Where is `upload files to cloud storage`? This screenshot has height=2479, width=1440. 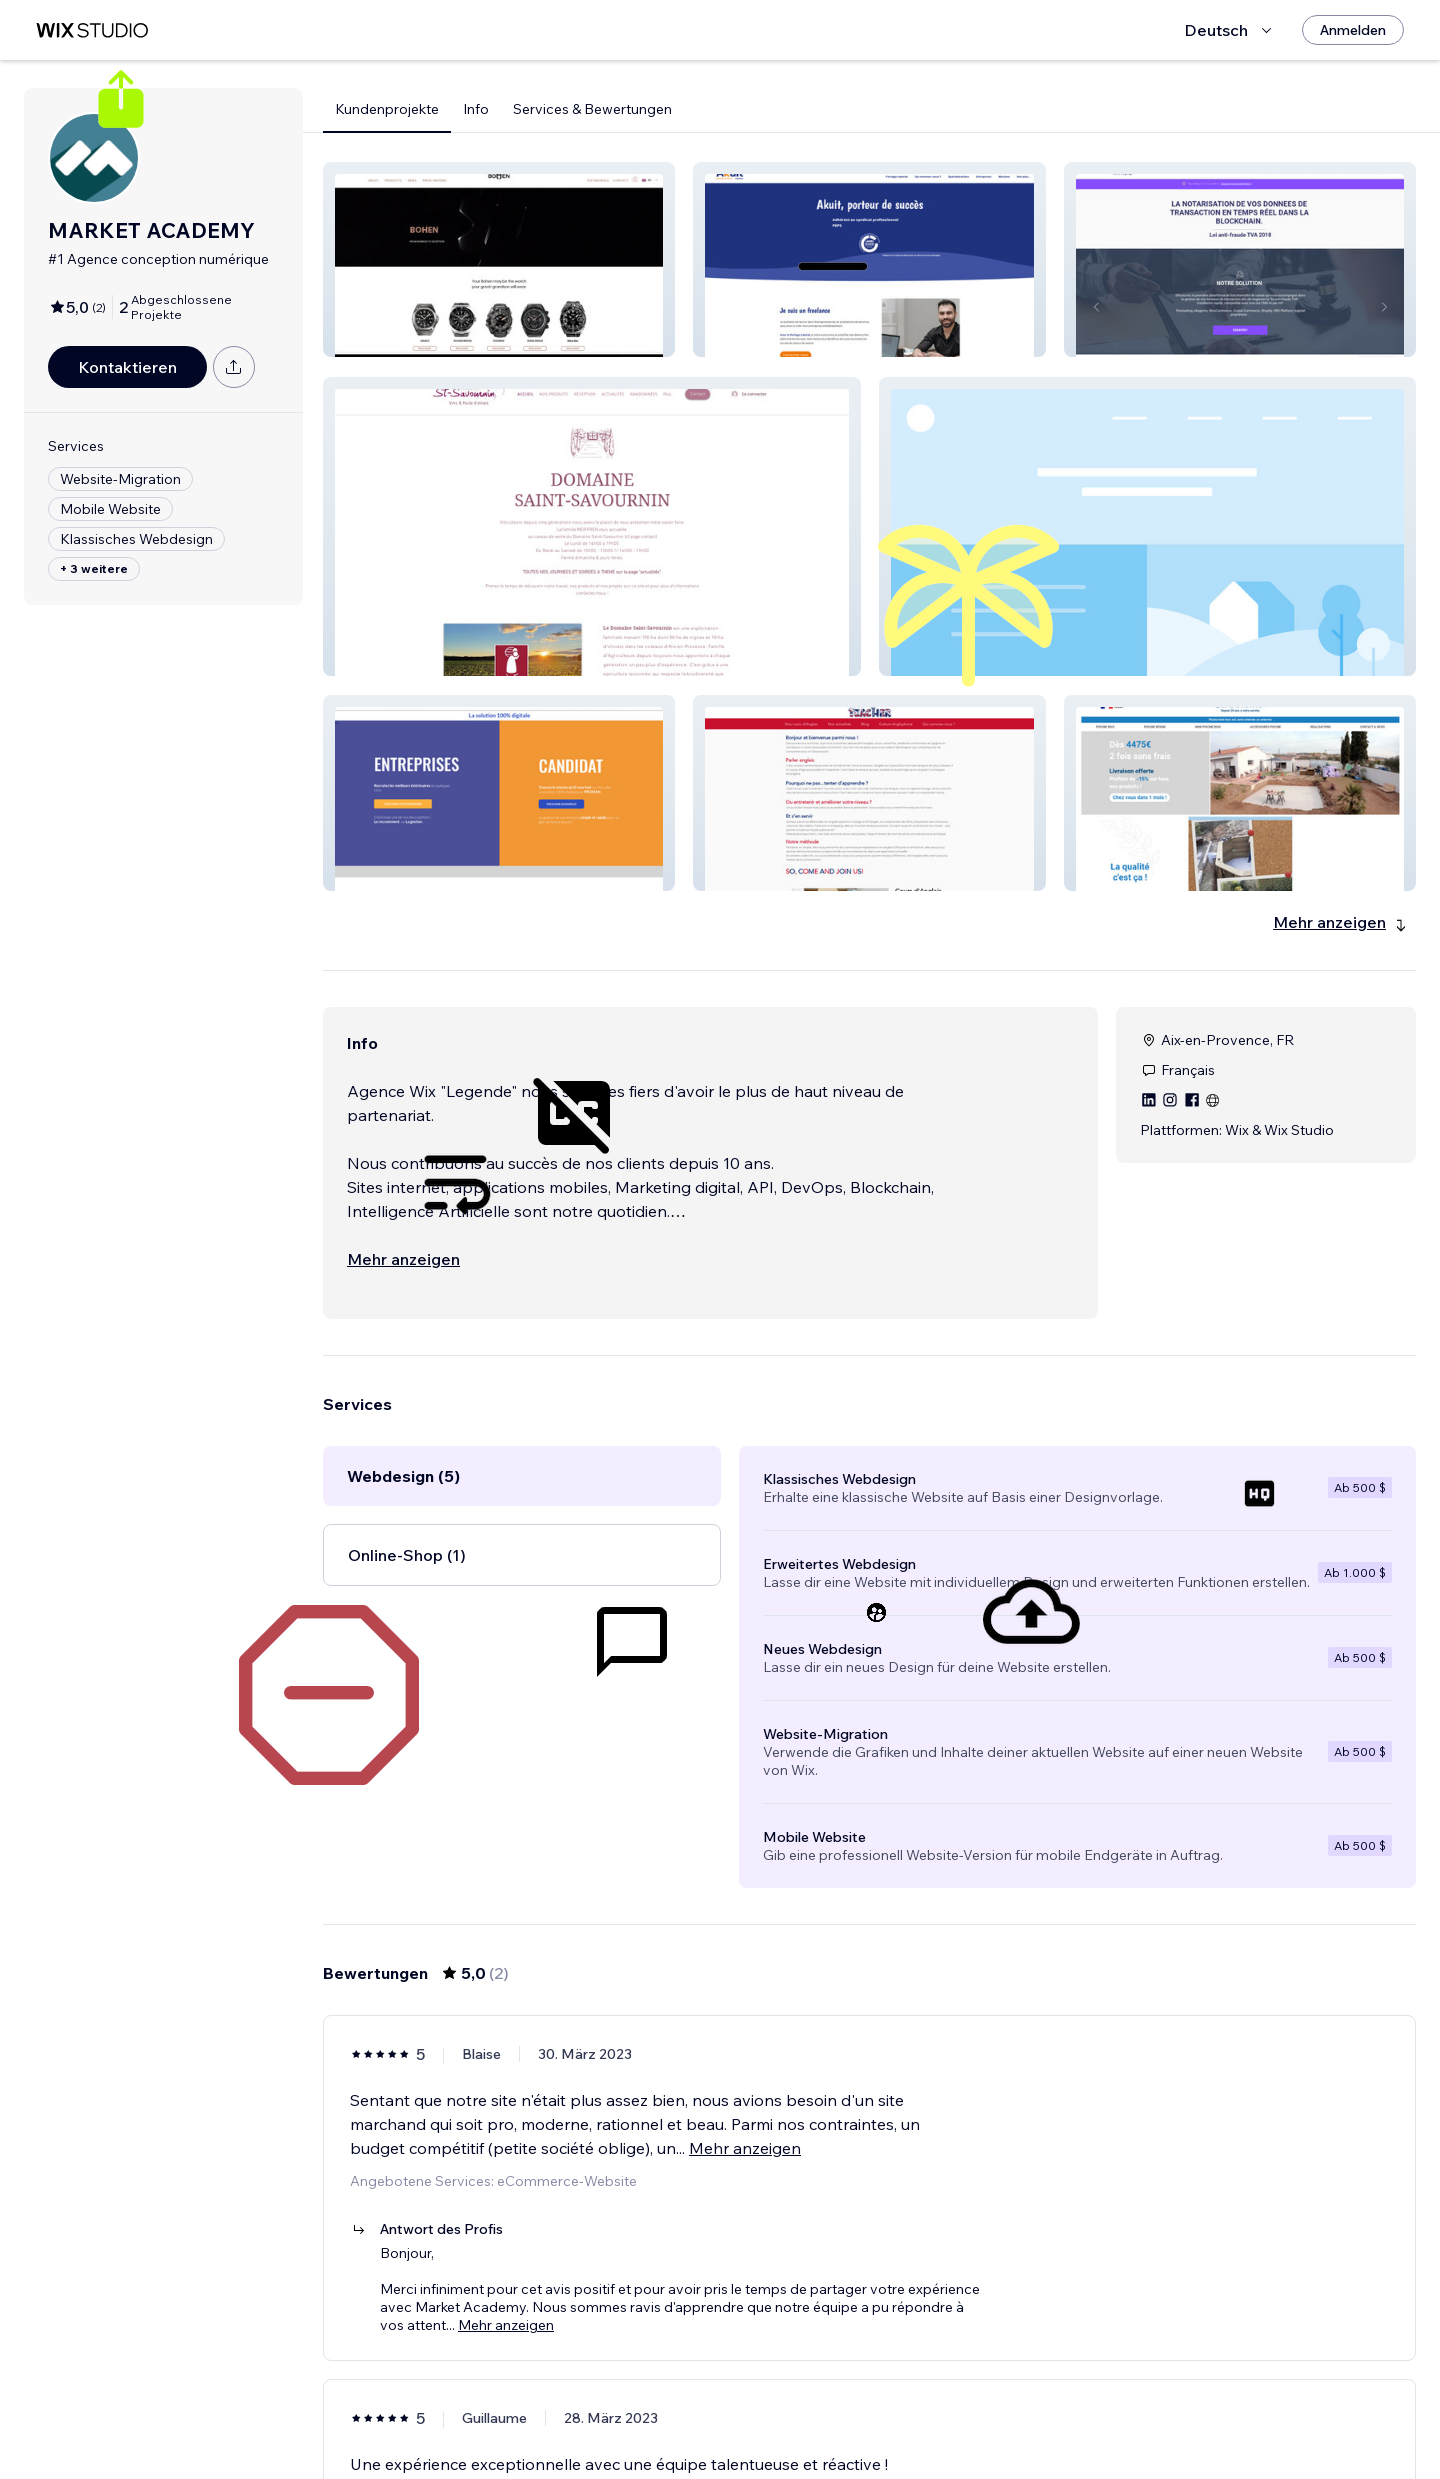 upload files to cloud storage is located at coordinates (1031, 1611).